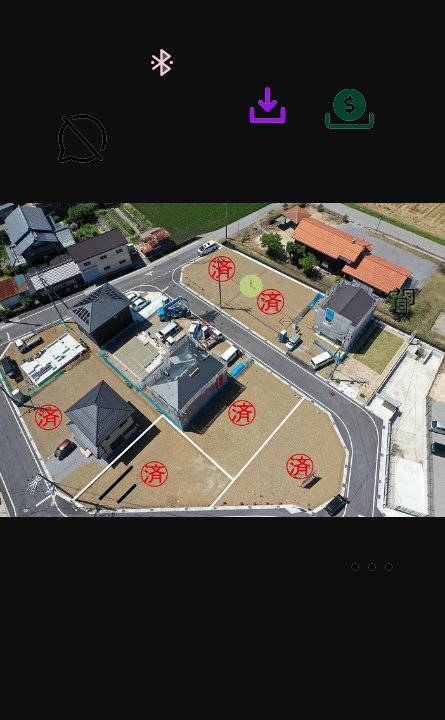  I want to click on view time or clock settings, so click(251, 286).